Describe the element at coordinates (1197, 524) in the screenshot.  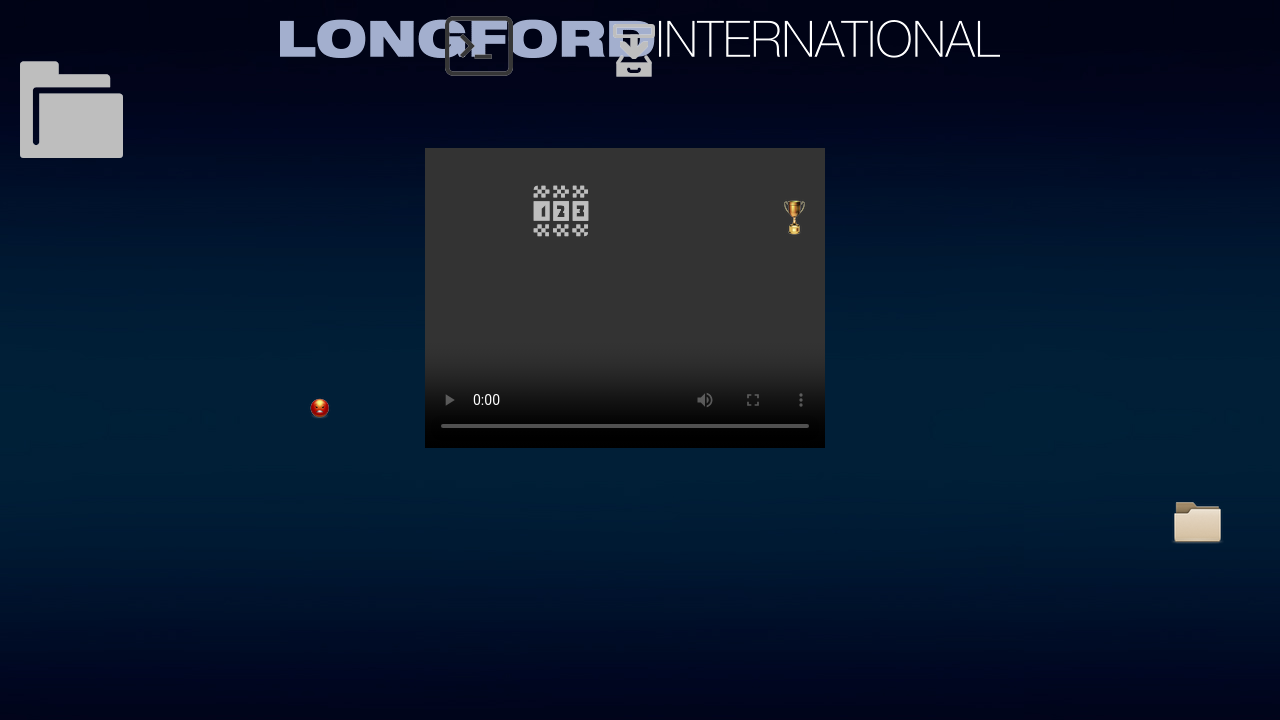
I see `open folder to view files` at that location.